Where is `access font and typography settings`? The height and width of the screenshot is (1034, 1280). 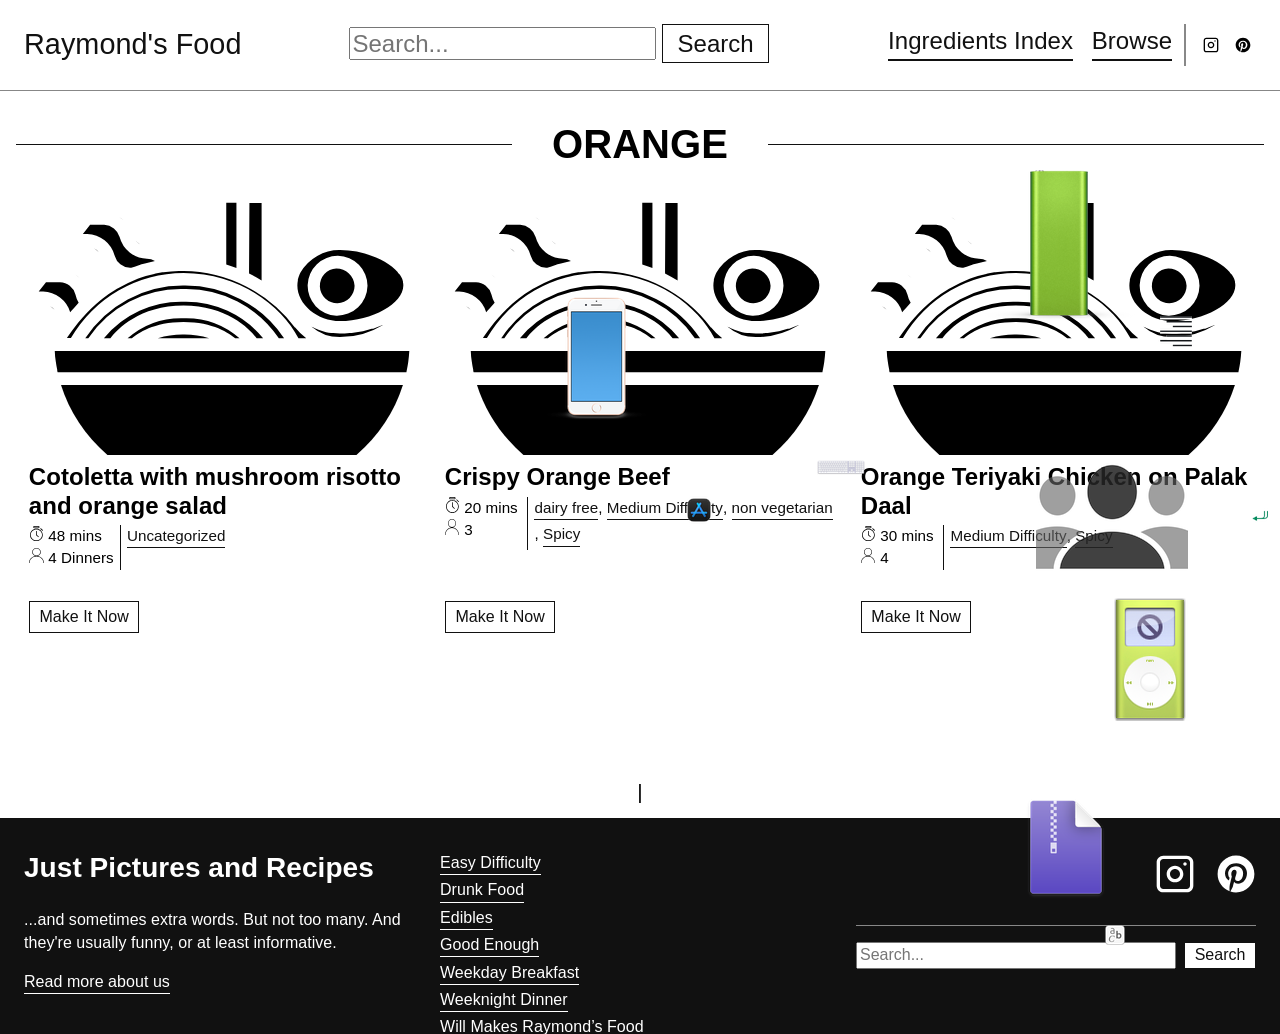 access font and typography settings is located at coordinates (1115, 935).